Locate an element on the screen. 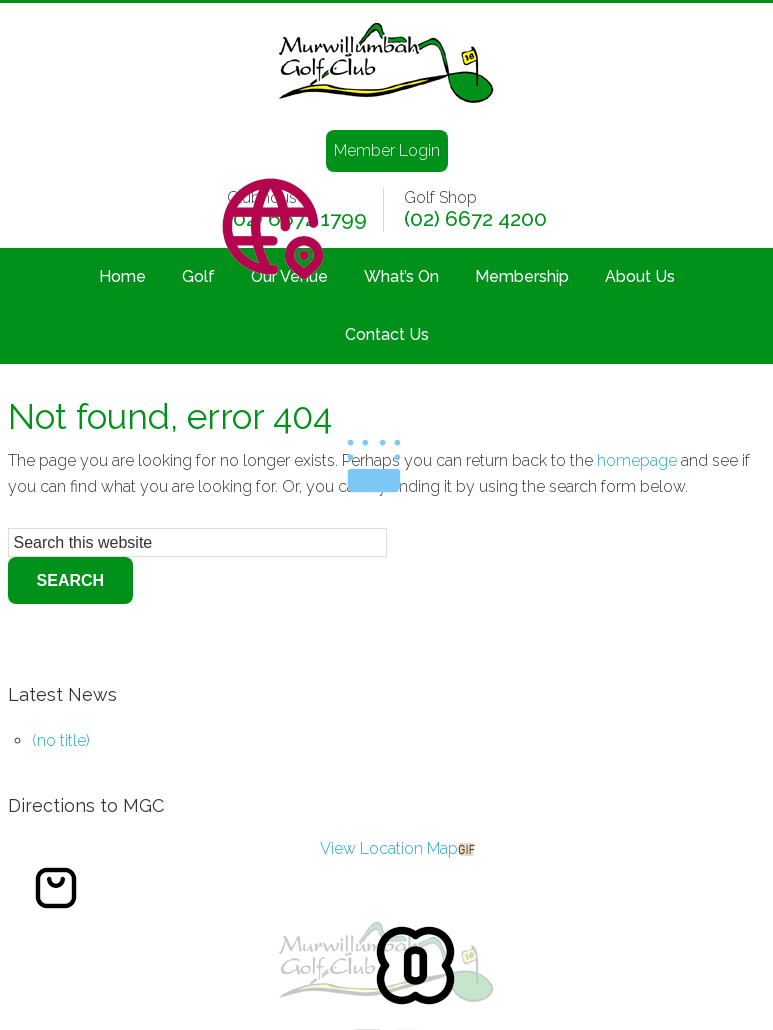 The height and width of the screenshot is (1030, 773). view location on world map is located at coordinates (270, 226).